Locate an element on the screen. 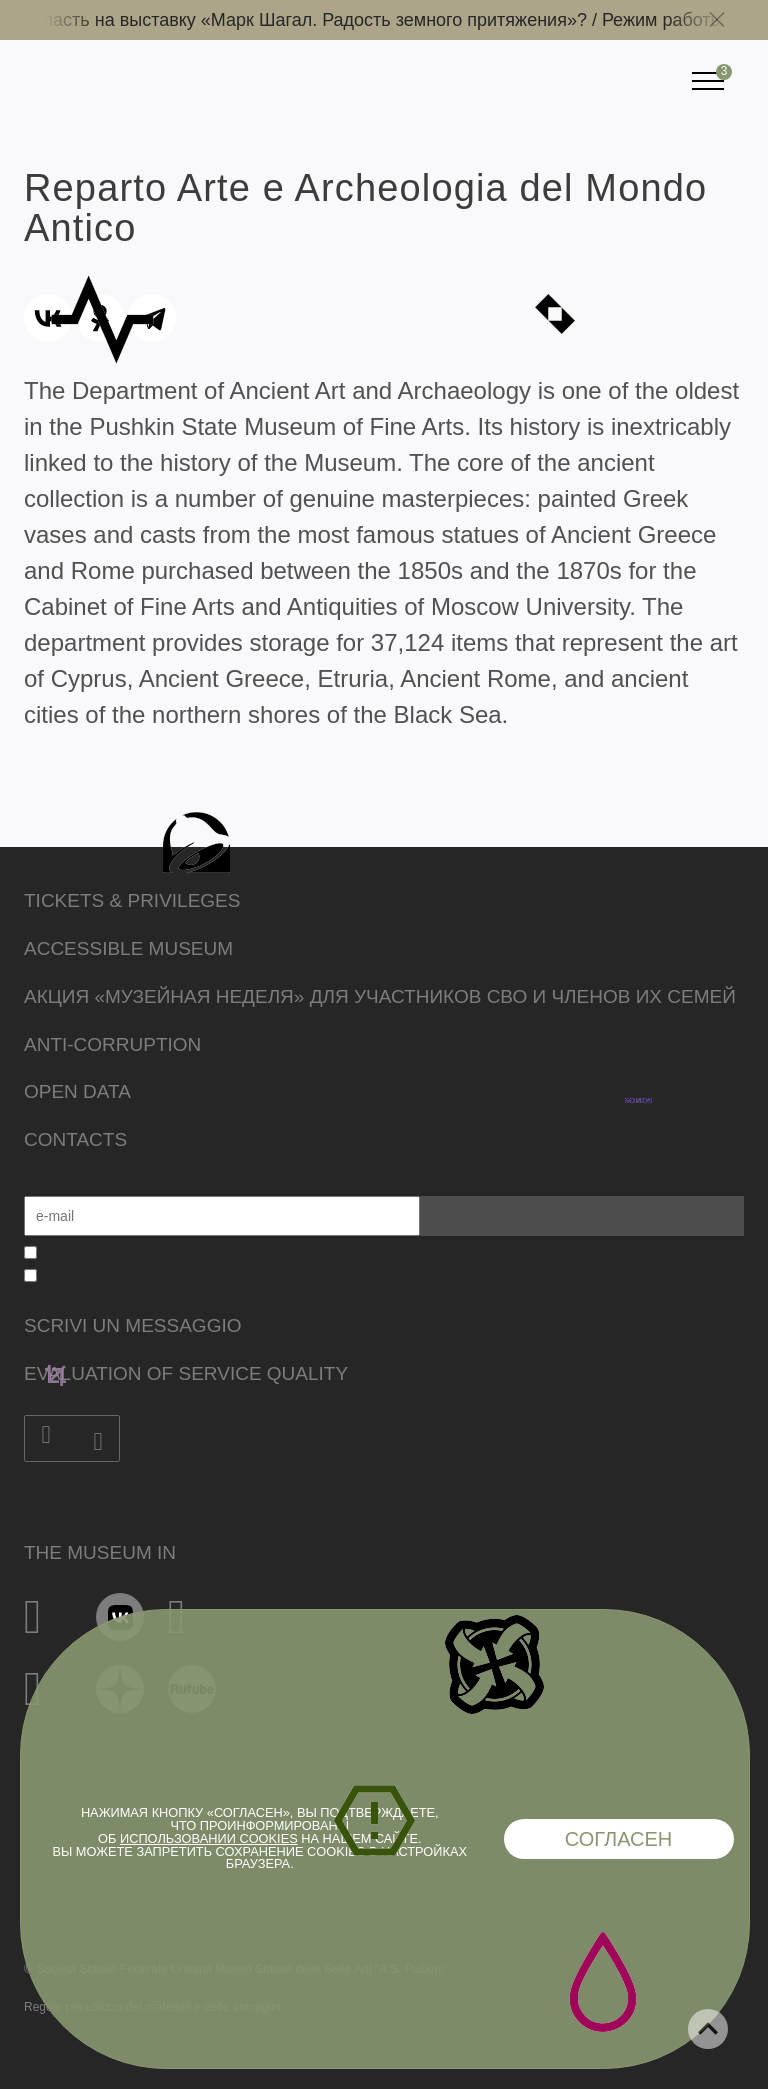  open the Sonos app is located at coordinates (638, 1100).